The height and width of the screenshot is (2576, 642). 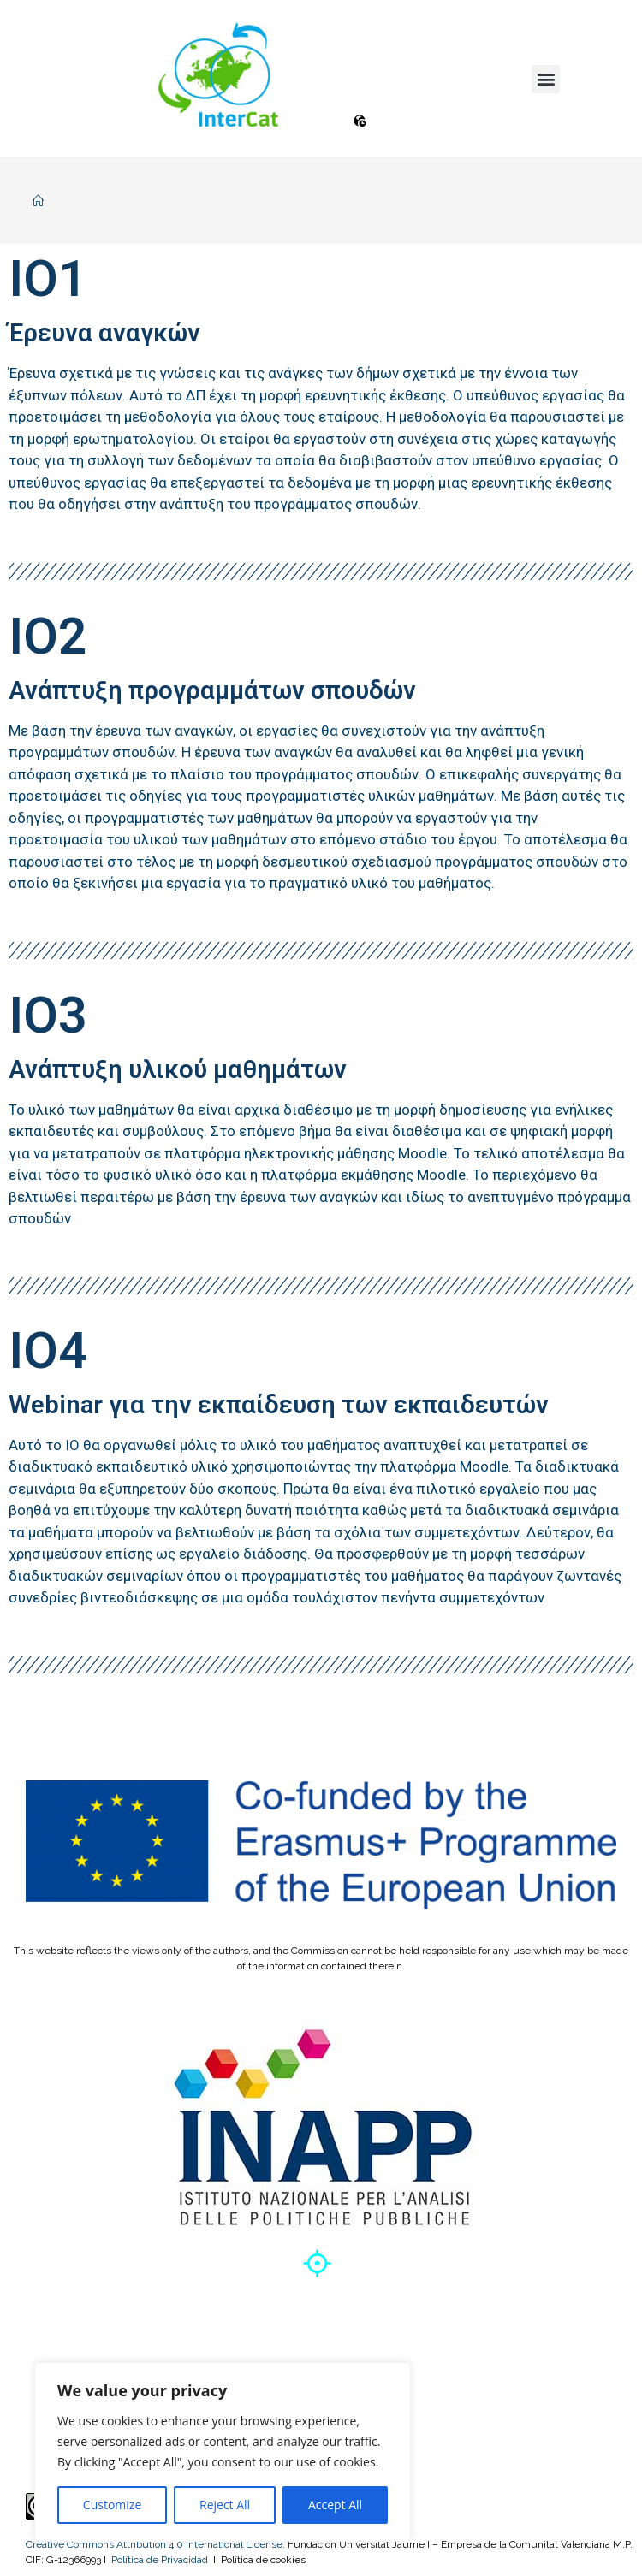 What do you see at coordinates (360, 121) in the screenshot?
I see `view or set time zone settings` at bounding box center [360, 121].